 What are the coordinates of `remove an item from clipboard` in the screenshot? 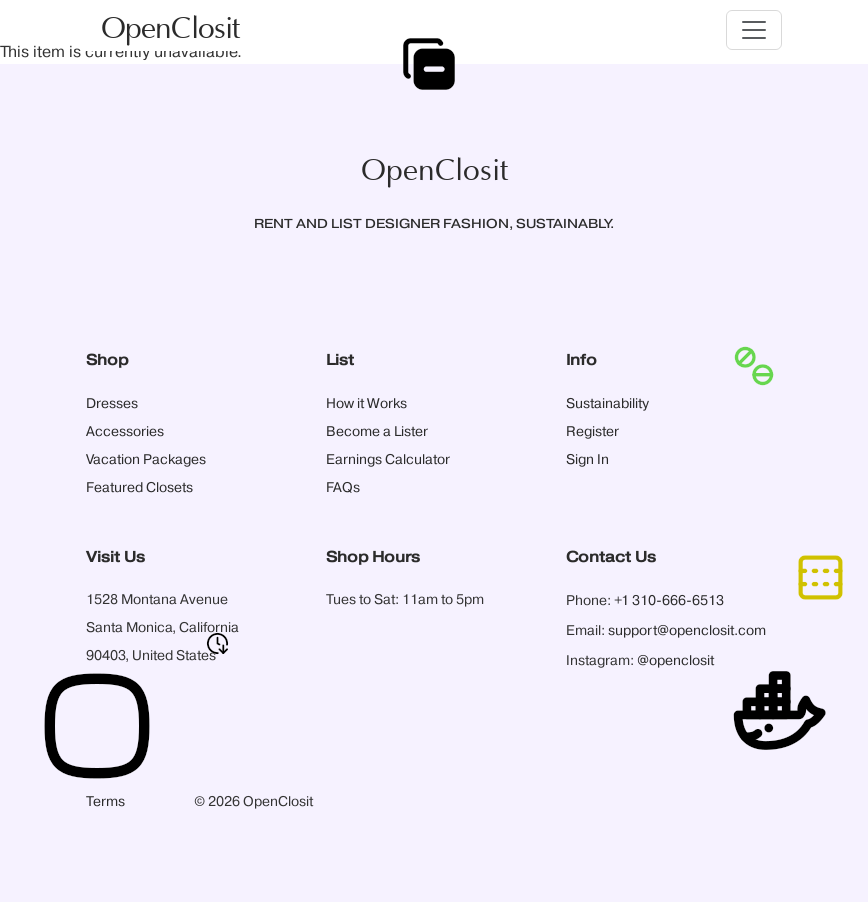 It's located at (429, 64).